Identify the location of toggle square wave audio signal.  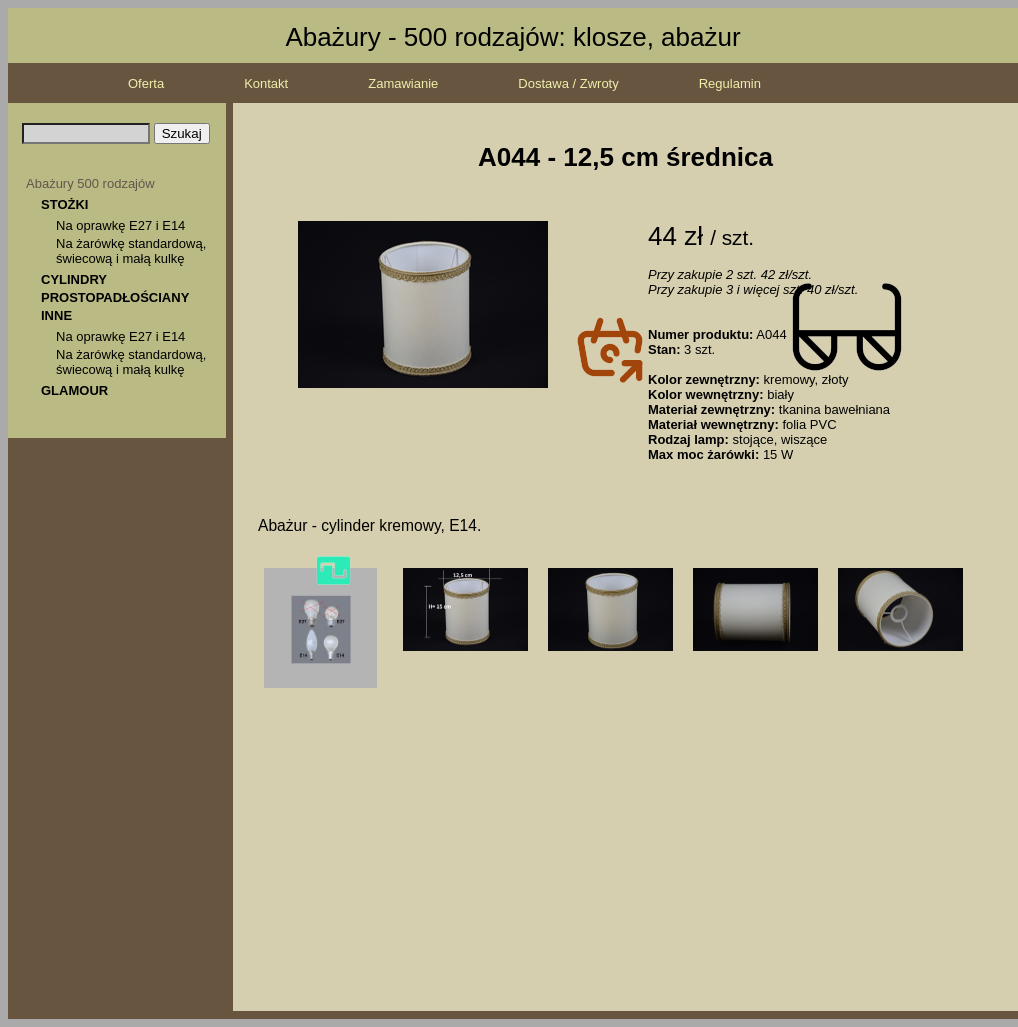
(333, 570).